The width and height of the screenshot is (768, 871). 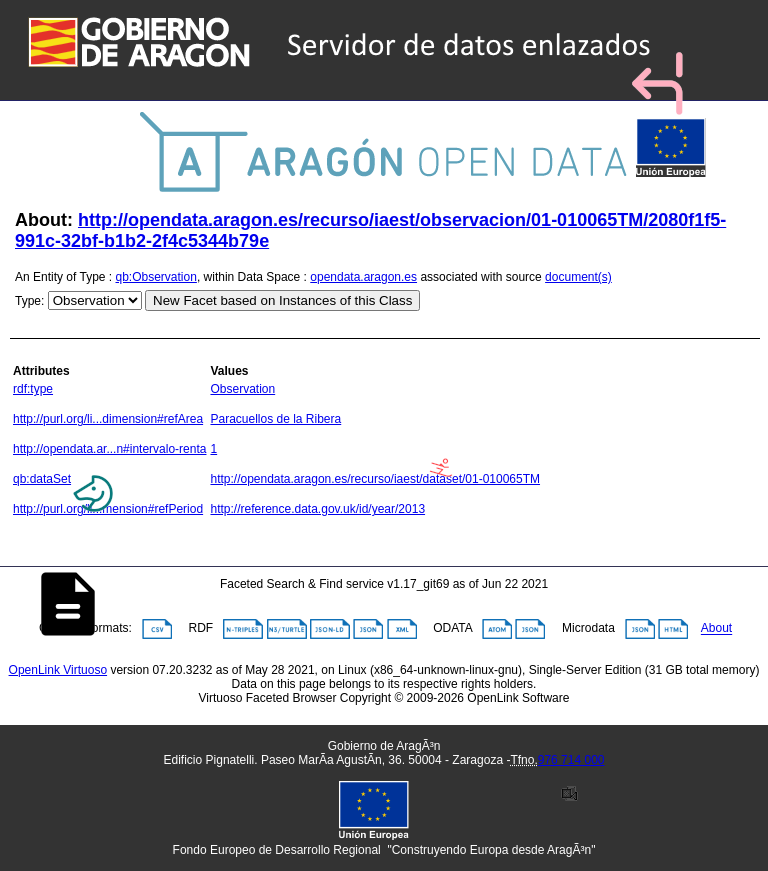 I want to click on open Microsoft Outlook email, so click(x=569, y=793).